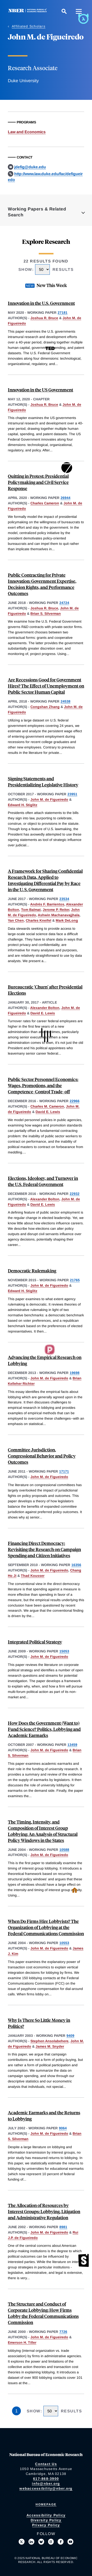  What do you see at coordinates (67, 468) in the screenshot?
I see `Framework7 mobile framework logo` at bounding box center [67, 468].